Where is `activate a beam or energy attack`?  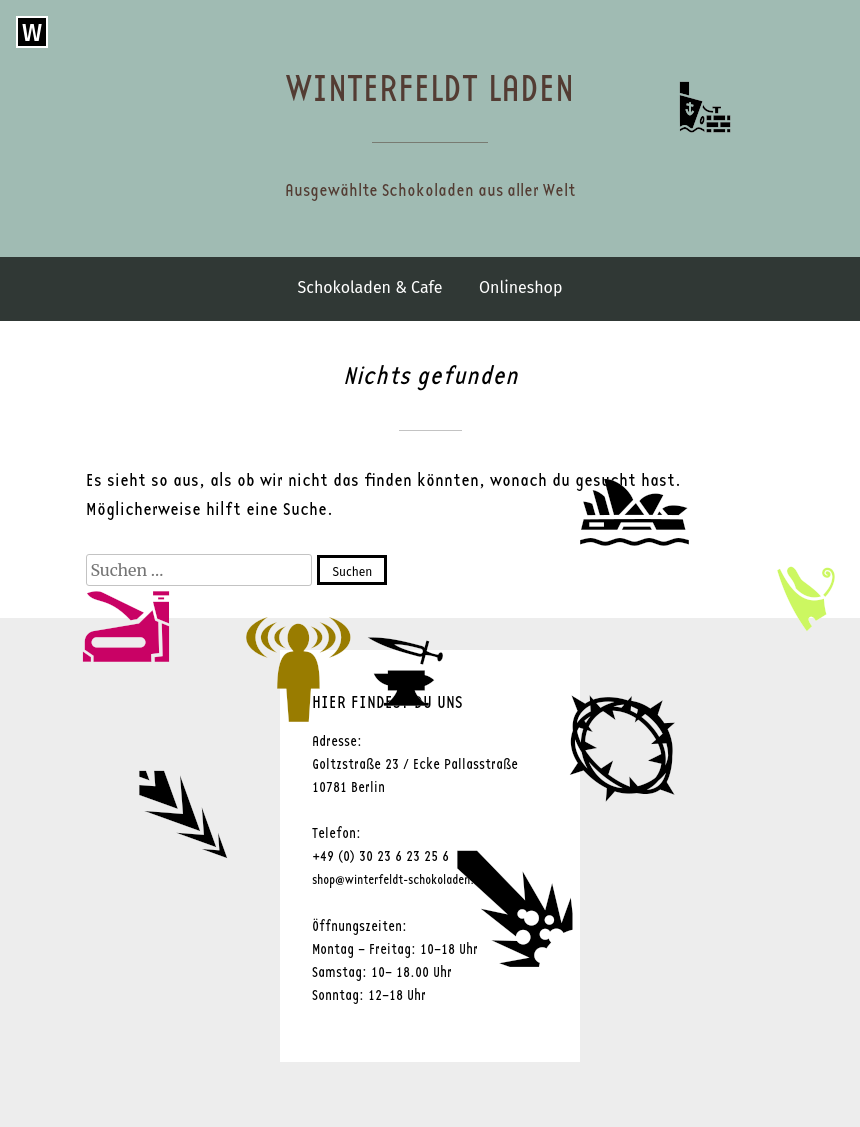
activate a beam or energy attack is located at coordinates (515, 909).